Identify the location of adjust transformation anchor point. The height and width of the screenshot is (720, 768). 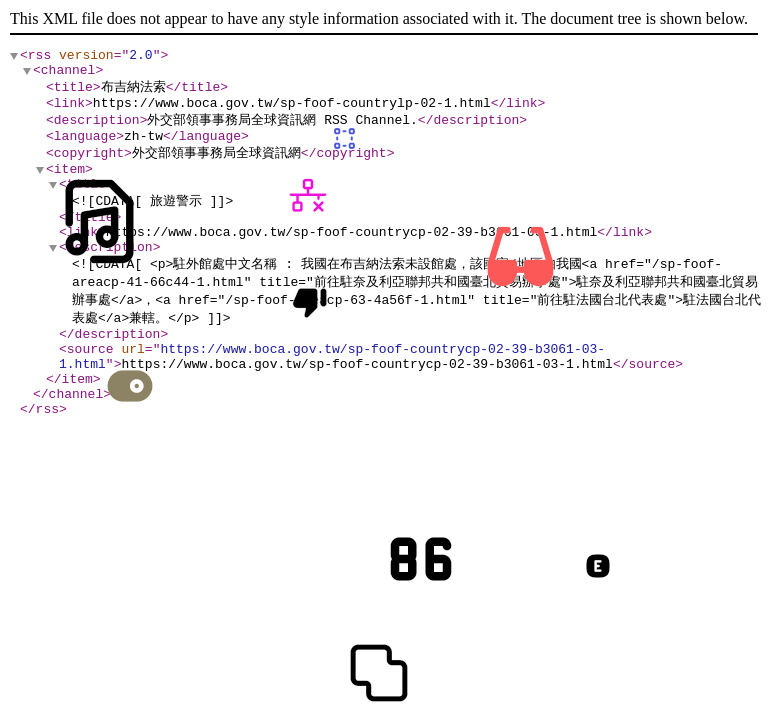
(344, 138).